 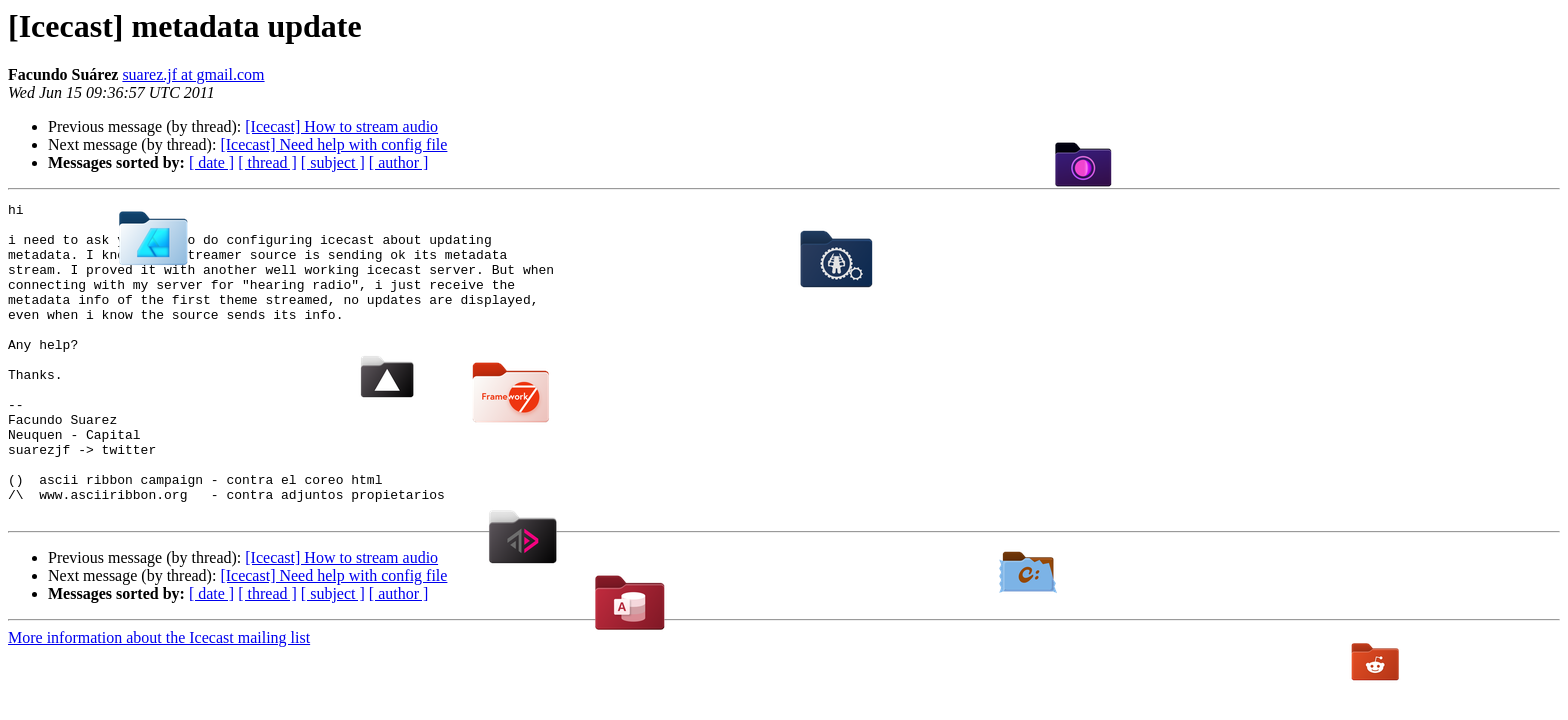 I want to click on open folder containing Affinity Designer files, so click(x=153, y=240).